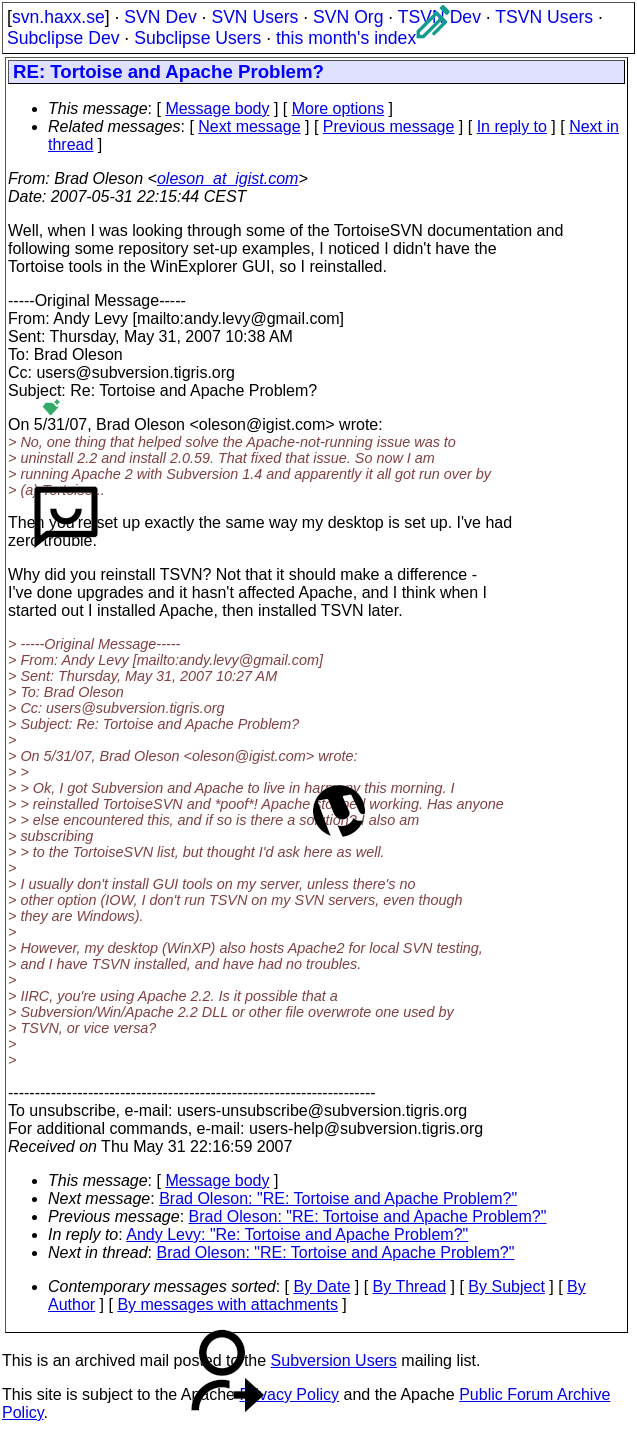 The image size is (637, 1438). Describe the element at coordinates (66, 515) in the screenshot. I see `start a friendly chat or conversation` at that location.